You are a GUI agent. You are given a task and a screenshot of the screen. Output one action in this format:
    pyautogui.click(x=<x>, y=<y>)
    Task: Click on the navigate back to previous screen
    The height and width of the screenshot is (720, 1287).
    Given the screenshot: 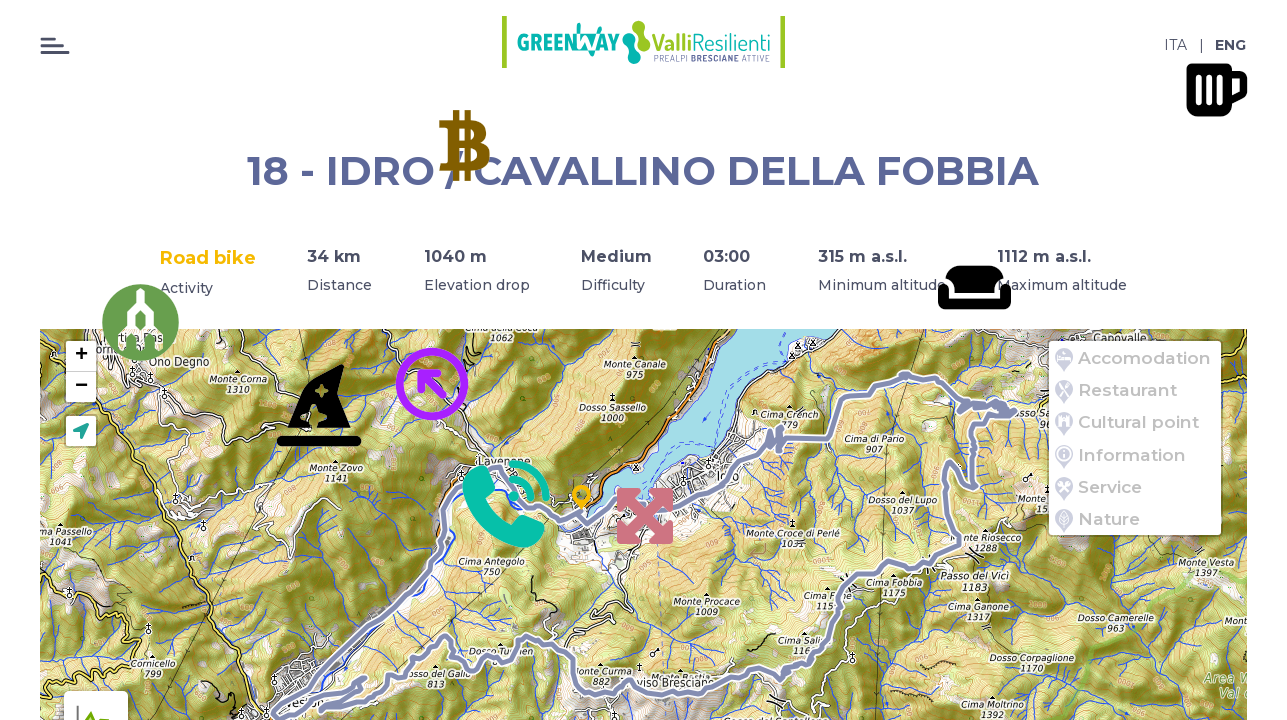 What is the action you would take?
    pyautogui.click(x=432, y=384)
    